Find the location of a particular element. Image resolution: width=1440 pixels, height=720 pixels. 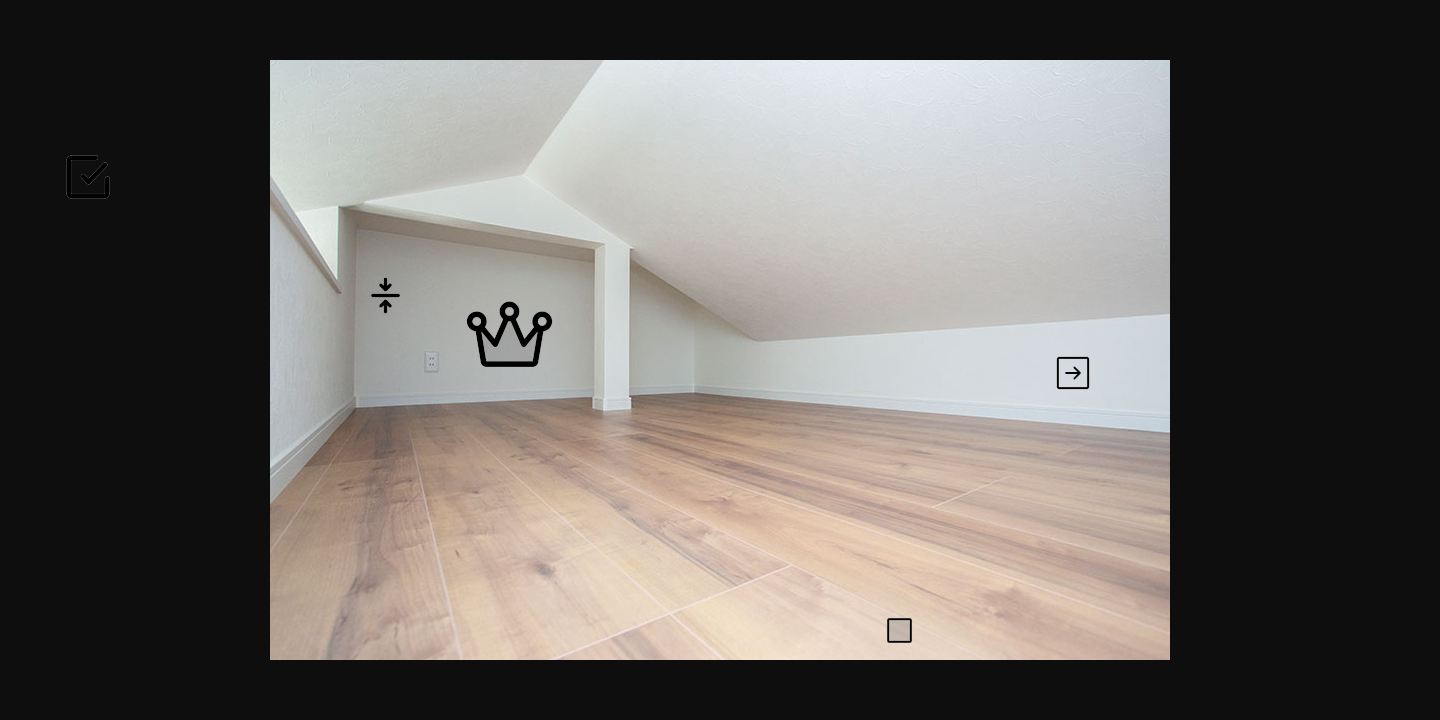

stop media playback is located at coordinates (899, 630).